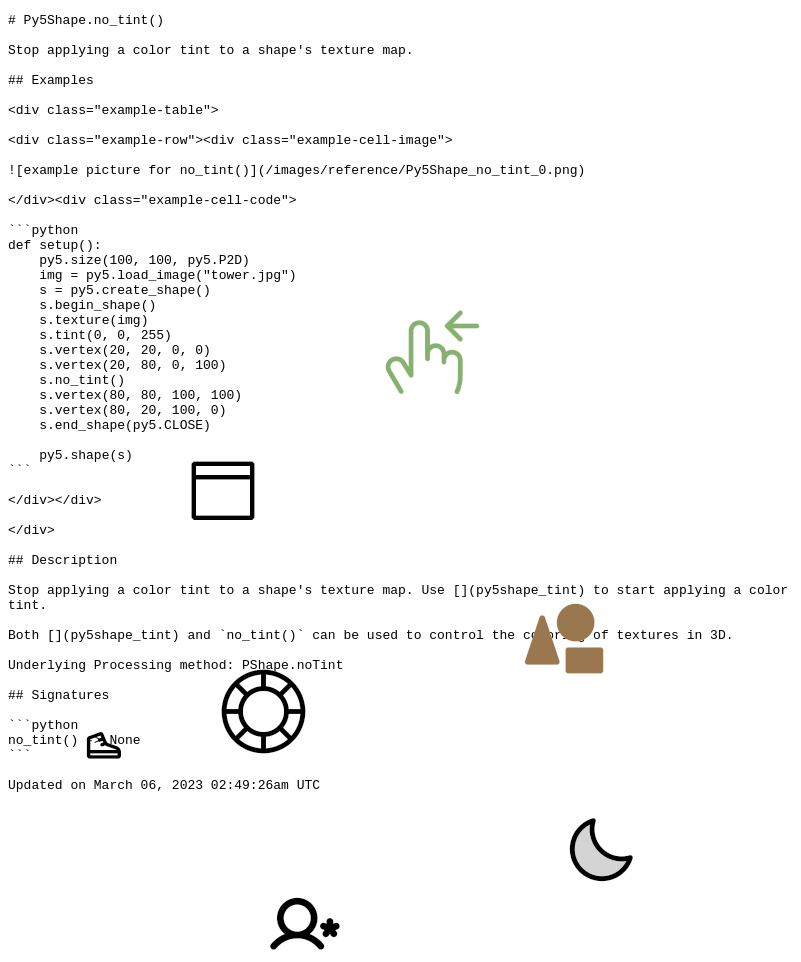 Image resolution: width=801 pixels, height=962 pixels. Describe the element at coordinates (565, 641) in the screenshot. I see `access shape tools or drawing options` at that location.